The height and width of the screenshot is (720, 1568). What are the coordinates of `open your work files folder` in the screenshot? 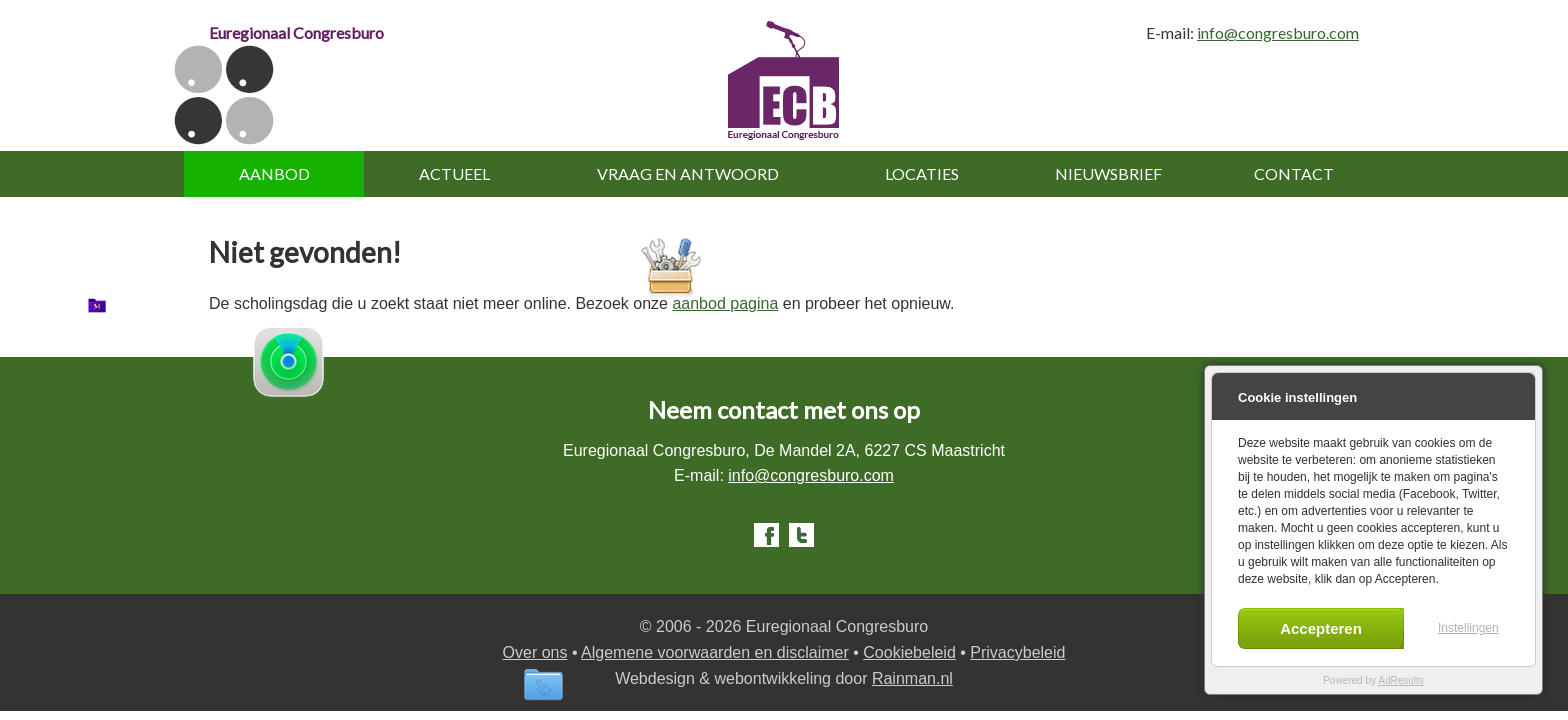 It's located at (543, 684).